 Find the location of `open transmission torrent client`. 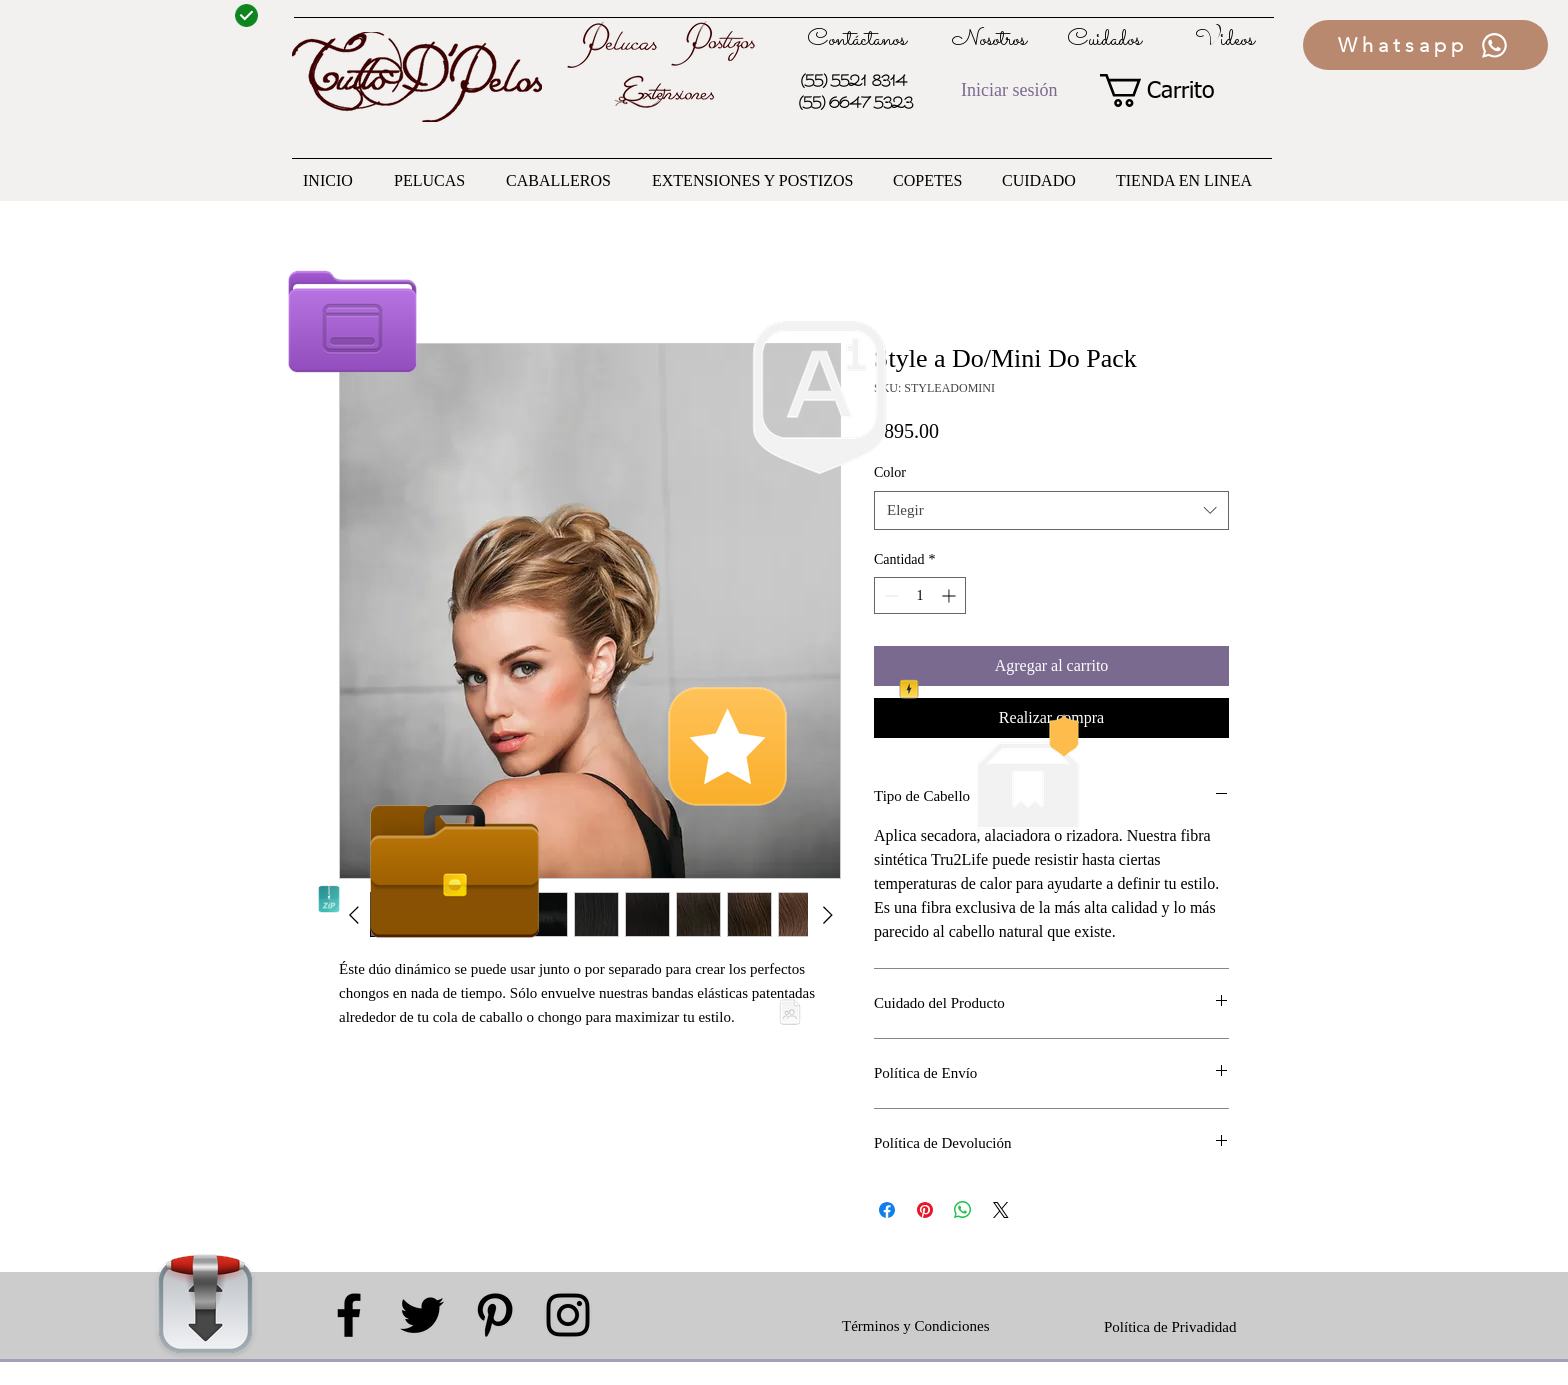

open transmission torrent client is located at coordinates (205, 1306).